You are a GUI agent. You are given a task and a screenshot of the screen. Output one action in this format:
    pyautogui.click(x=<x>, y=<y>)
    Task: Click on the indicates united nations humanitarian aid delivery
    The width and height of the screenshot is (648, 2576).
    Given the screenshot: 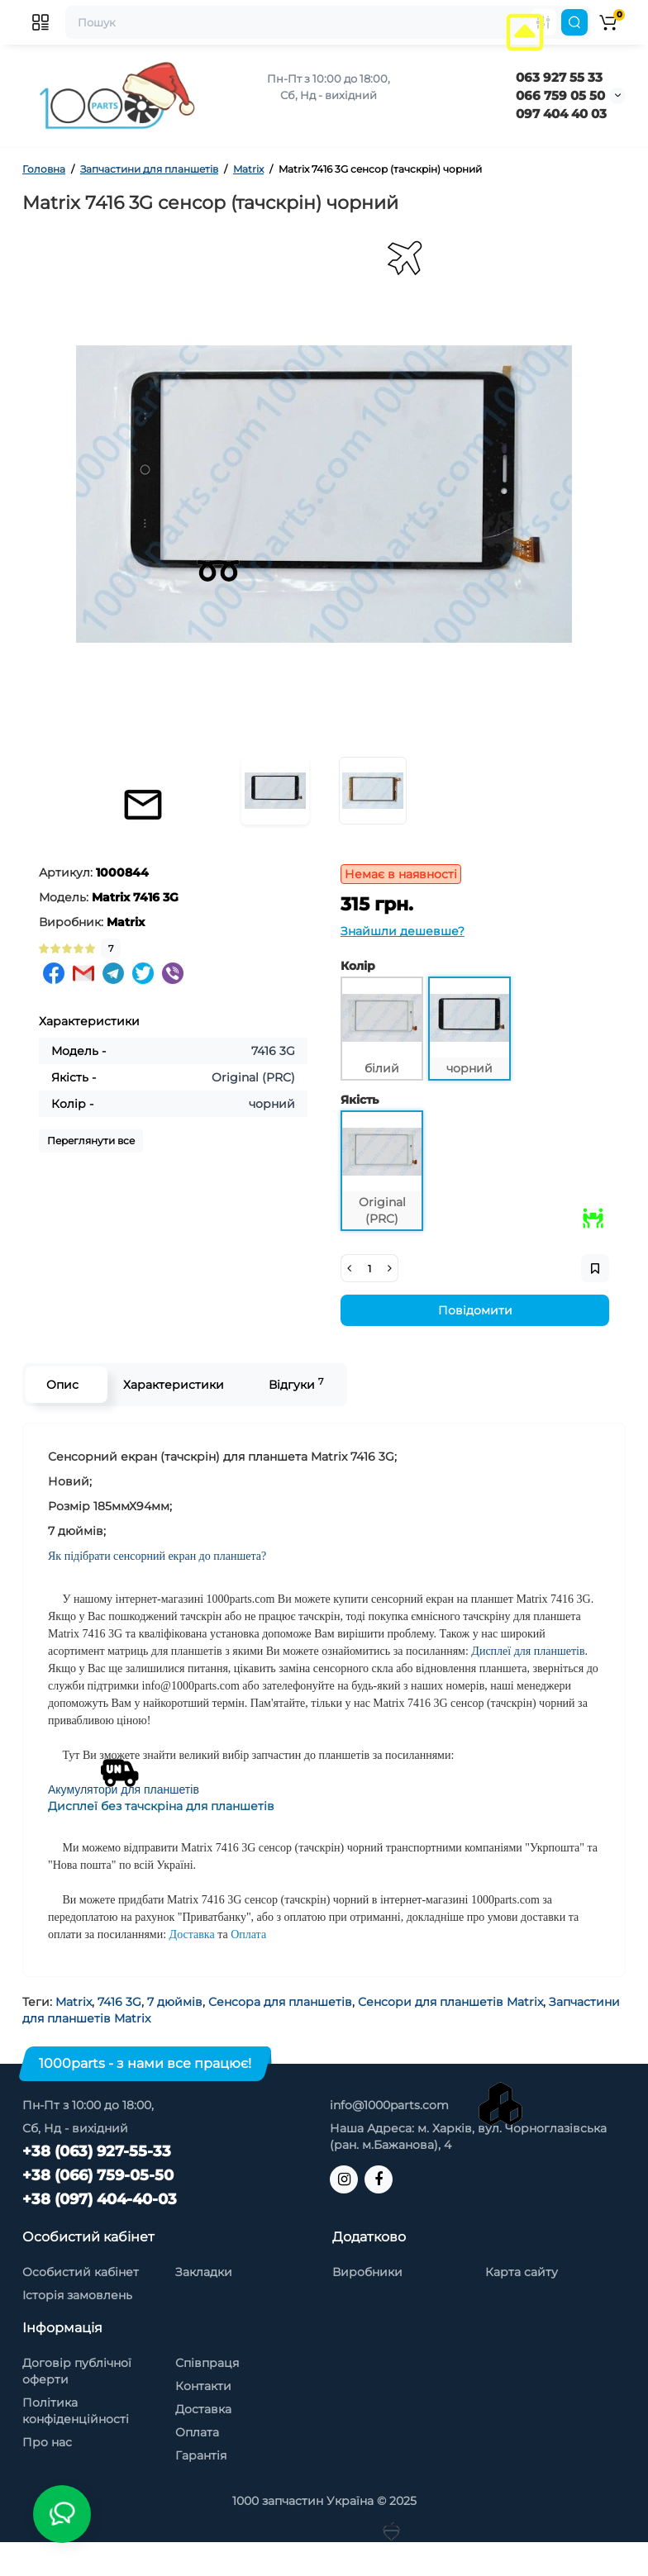 What is the action you would take?
    pyautogui.click(x=121, y=1773)
    